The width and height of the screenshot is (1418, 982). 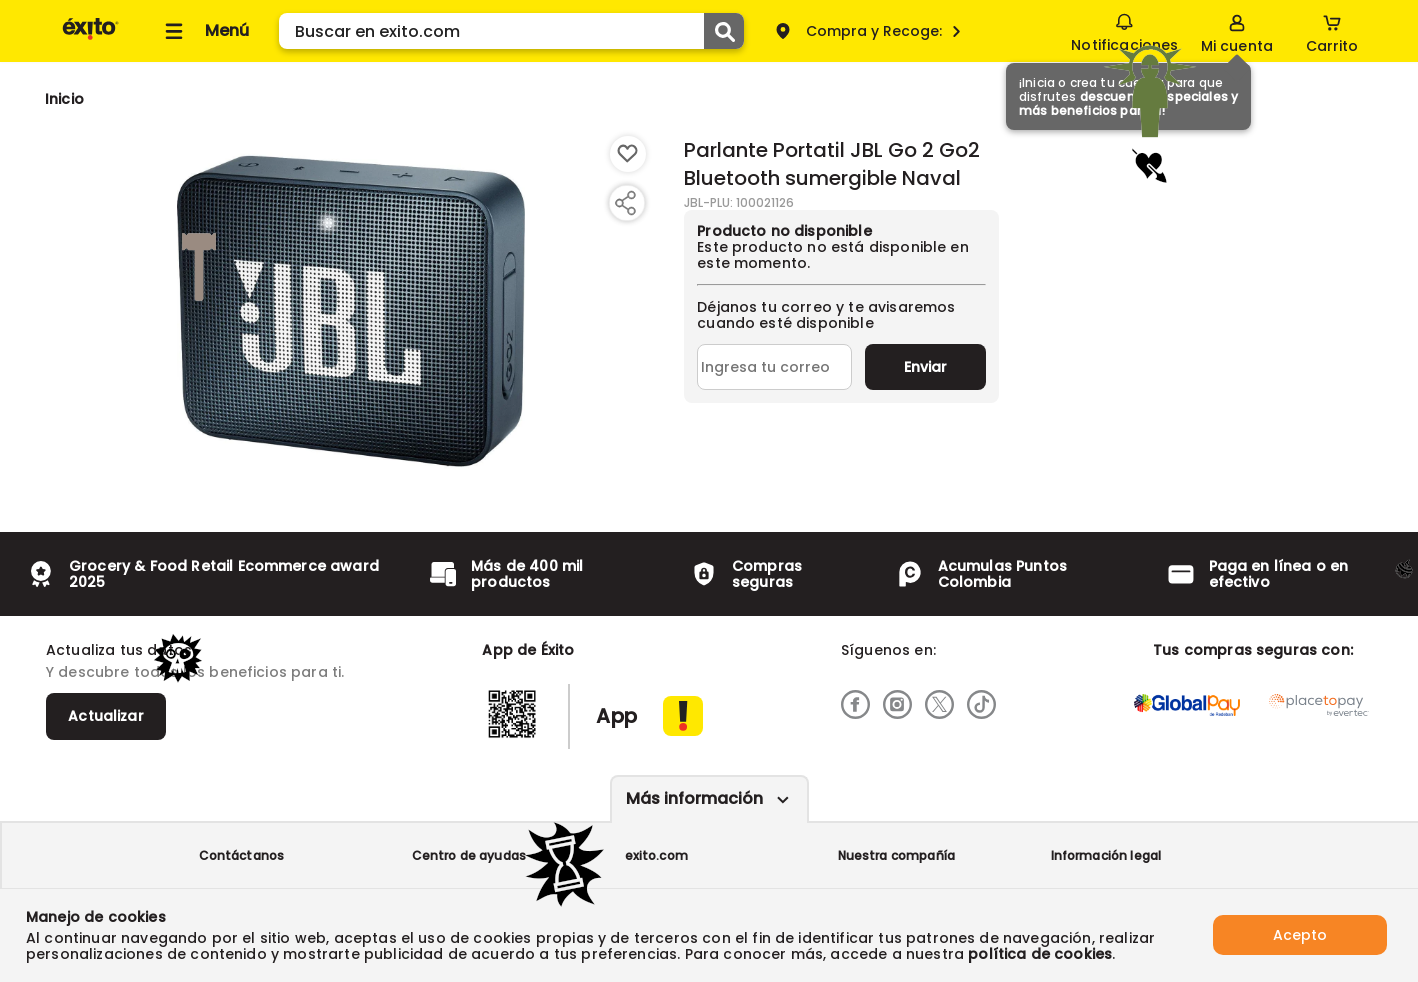 I want to click on add extra time or extend a timer, so click(x=564, y=864).